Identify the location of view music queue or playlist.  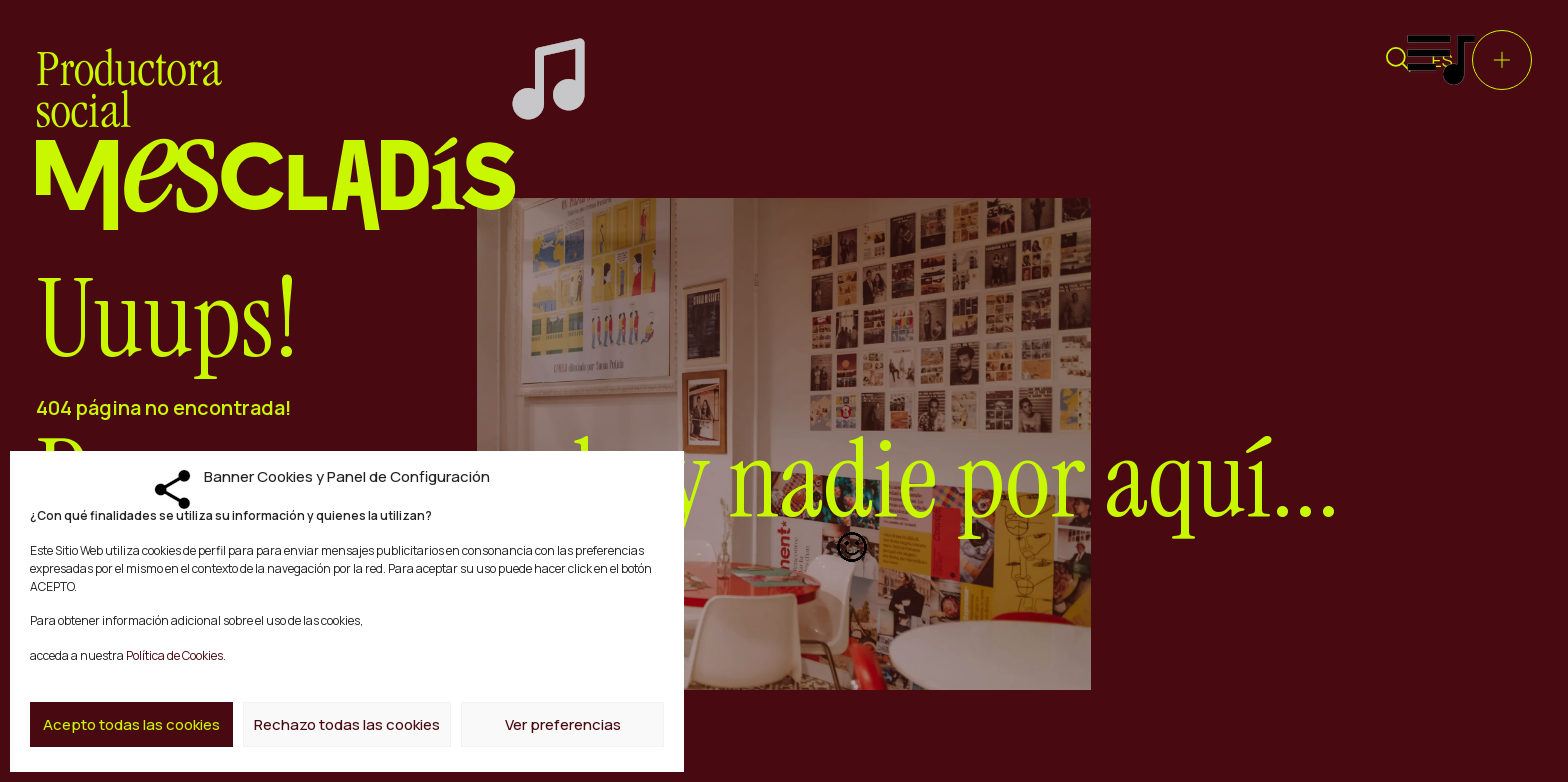
(1439, 56).